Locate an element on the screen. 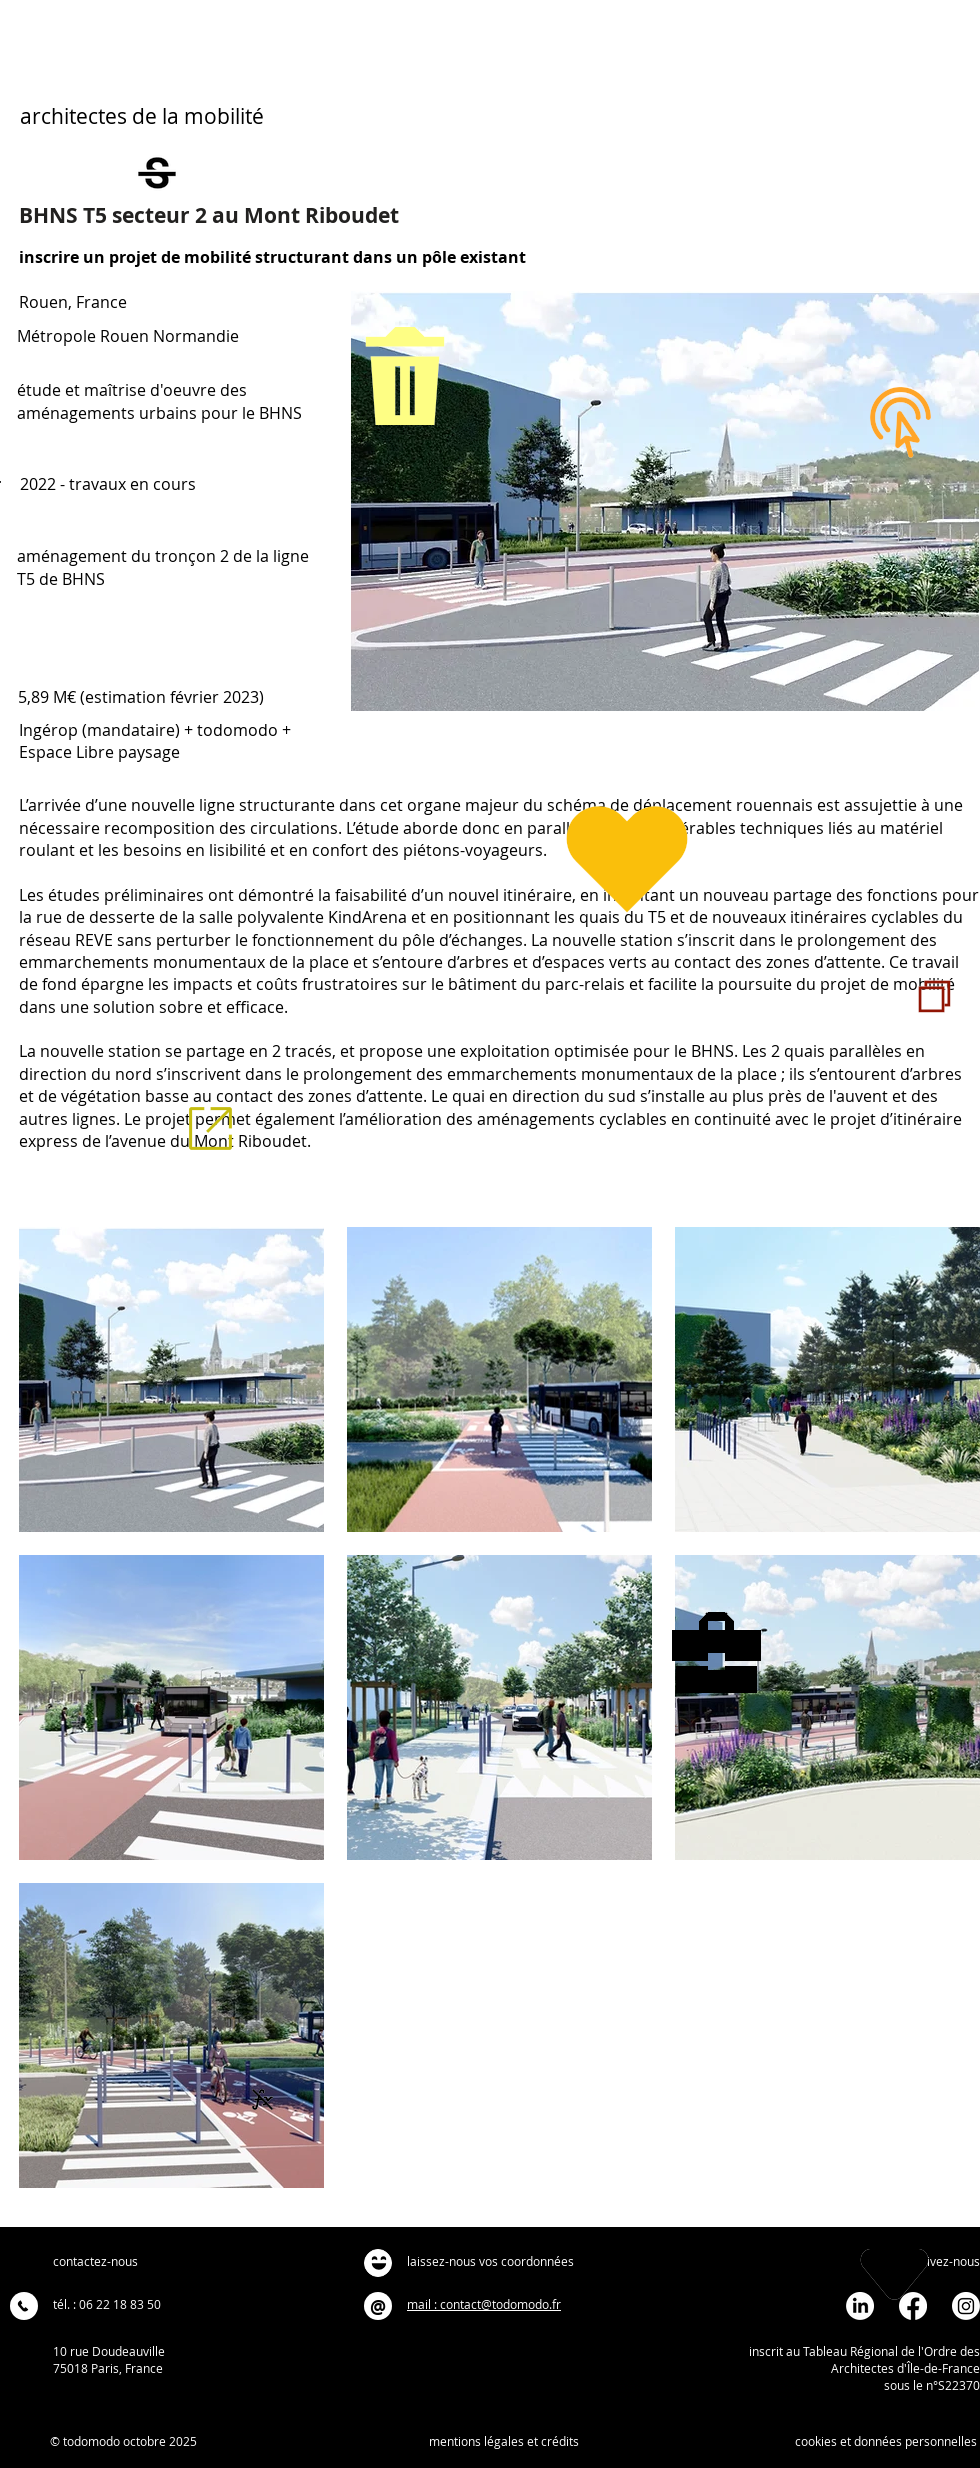 This screenshot has height=2468, width=980. access work or business tools is located at coordinates (716, 1652).